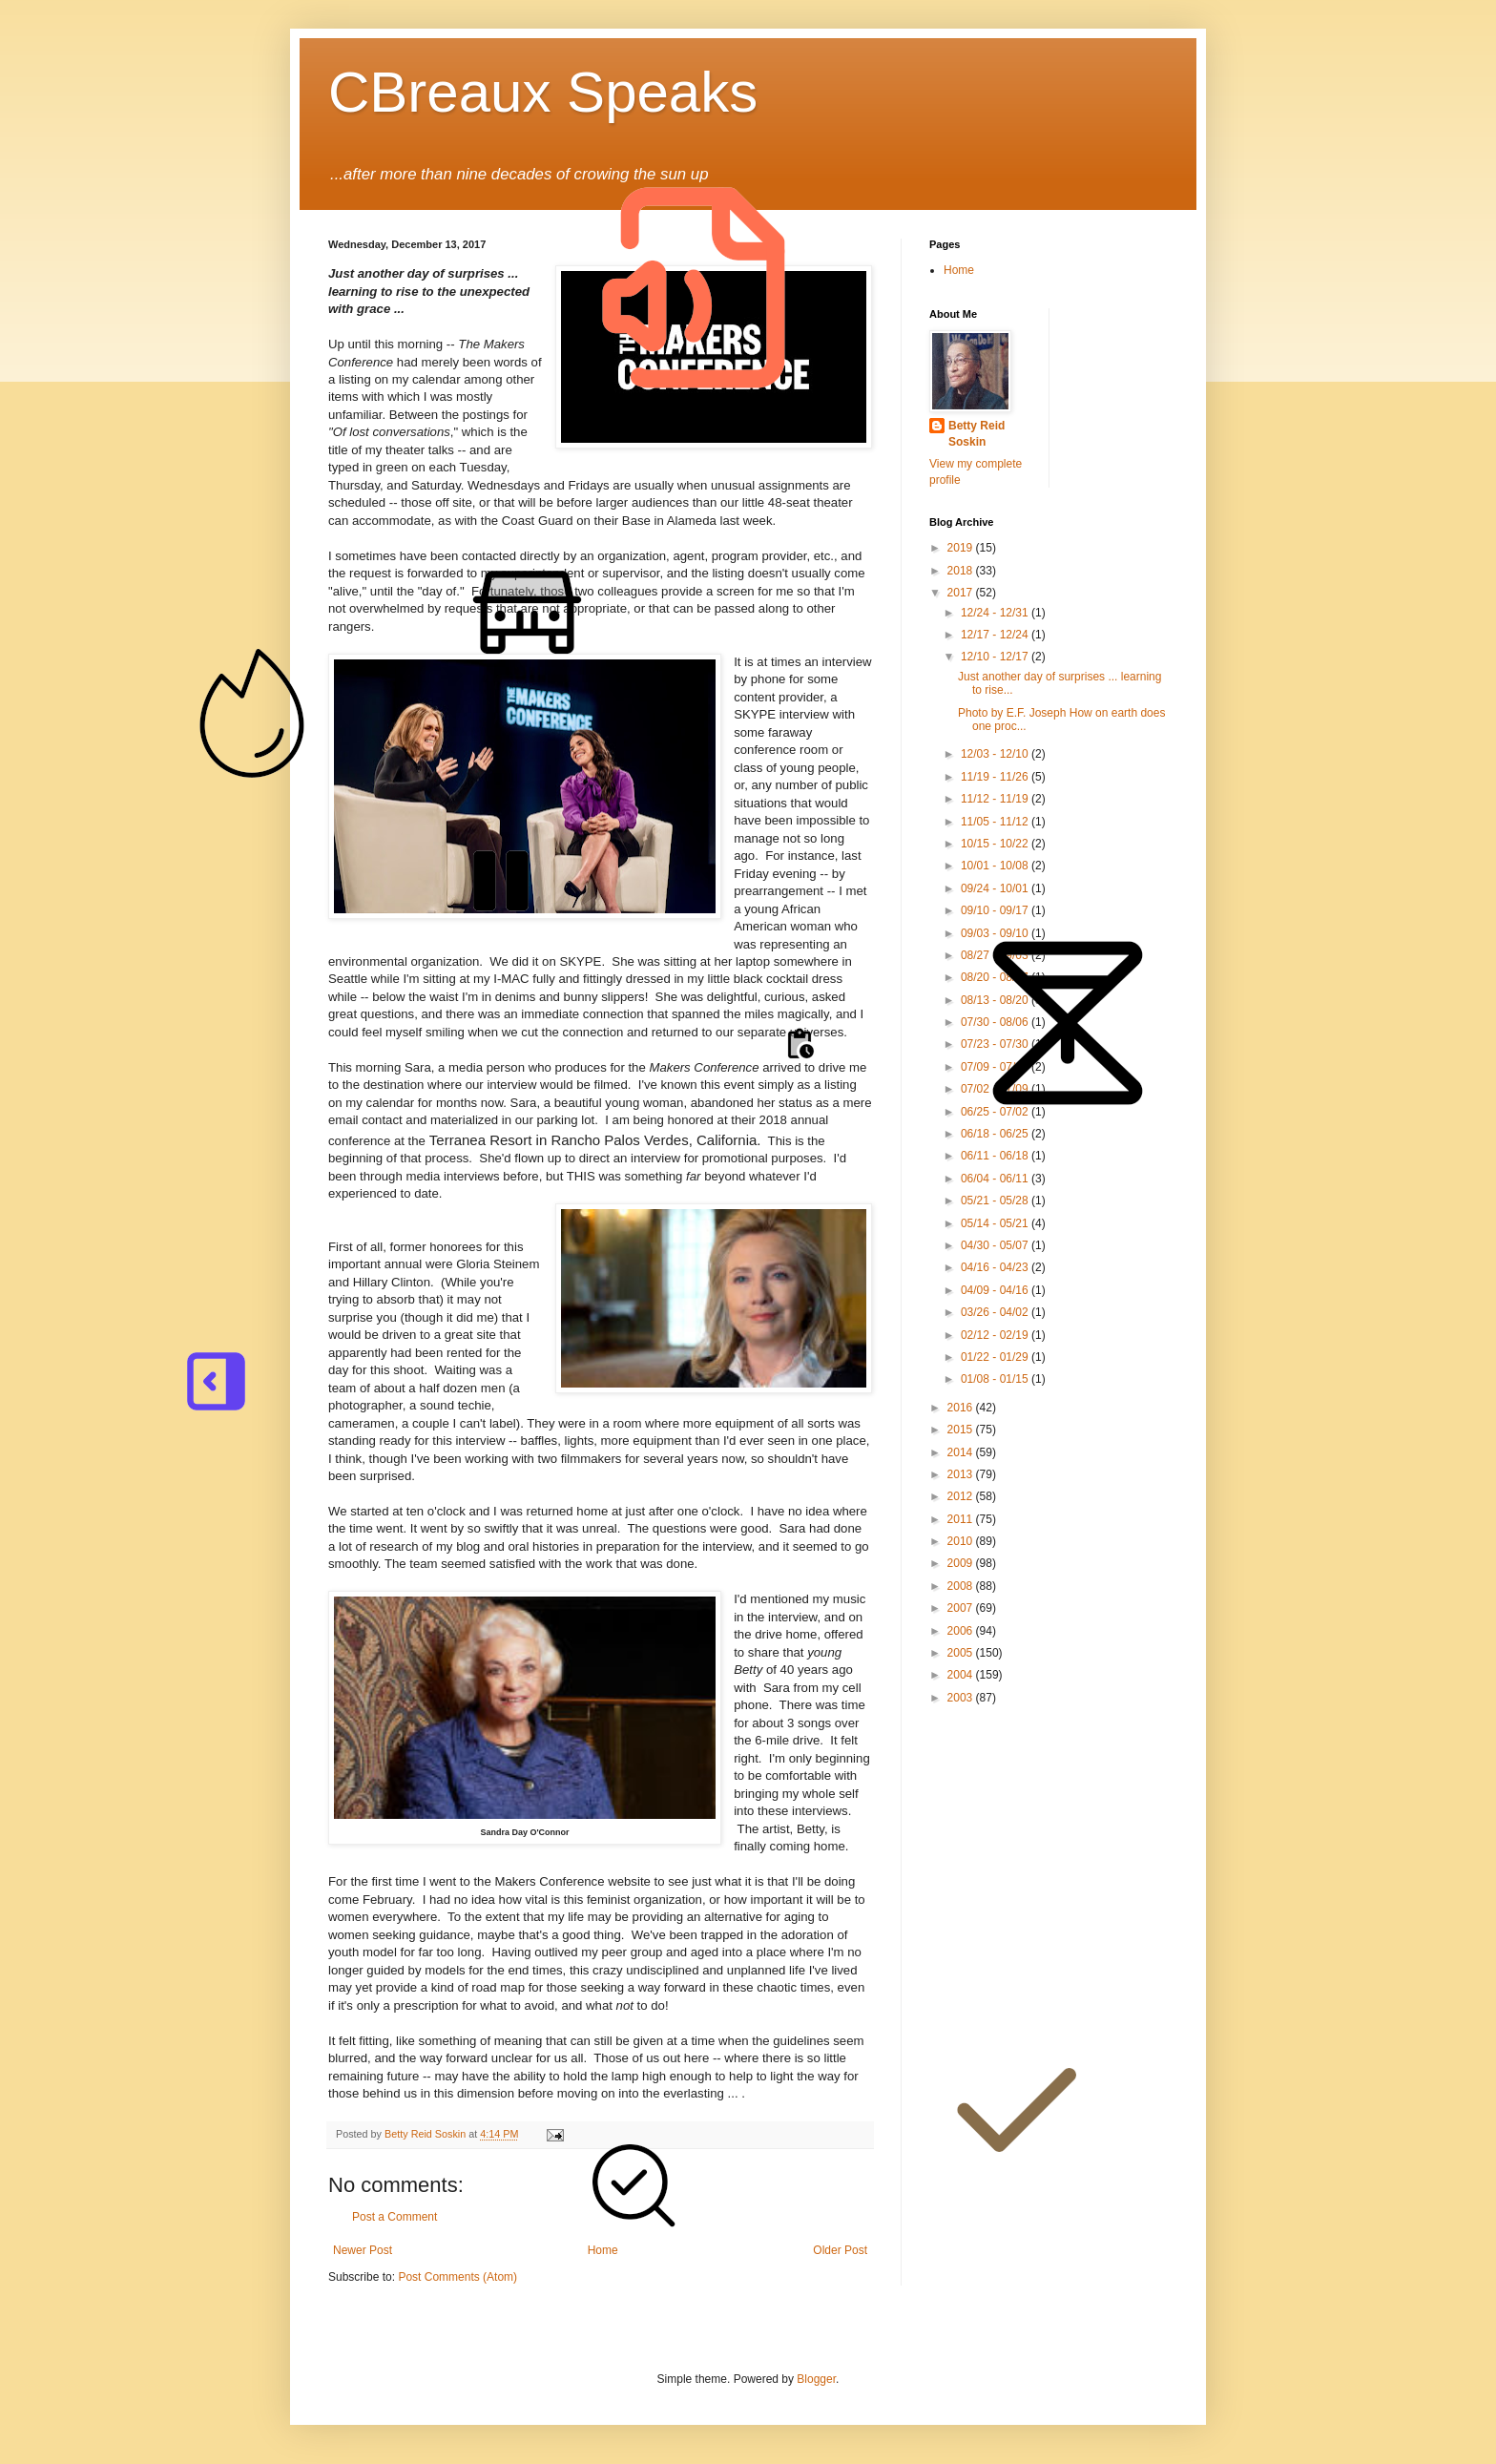 The image size is (1496, 2464). I want to click on open audio file, so click(702, 287).